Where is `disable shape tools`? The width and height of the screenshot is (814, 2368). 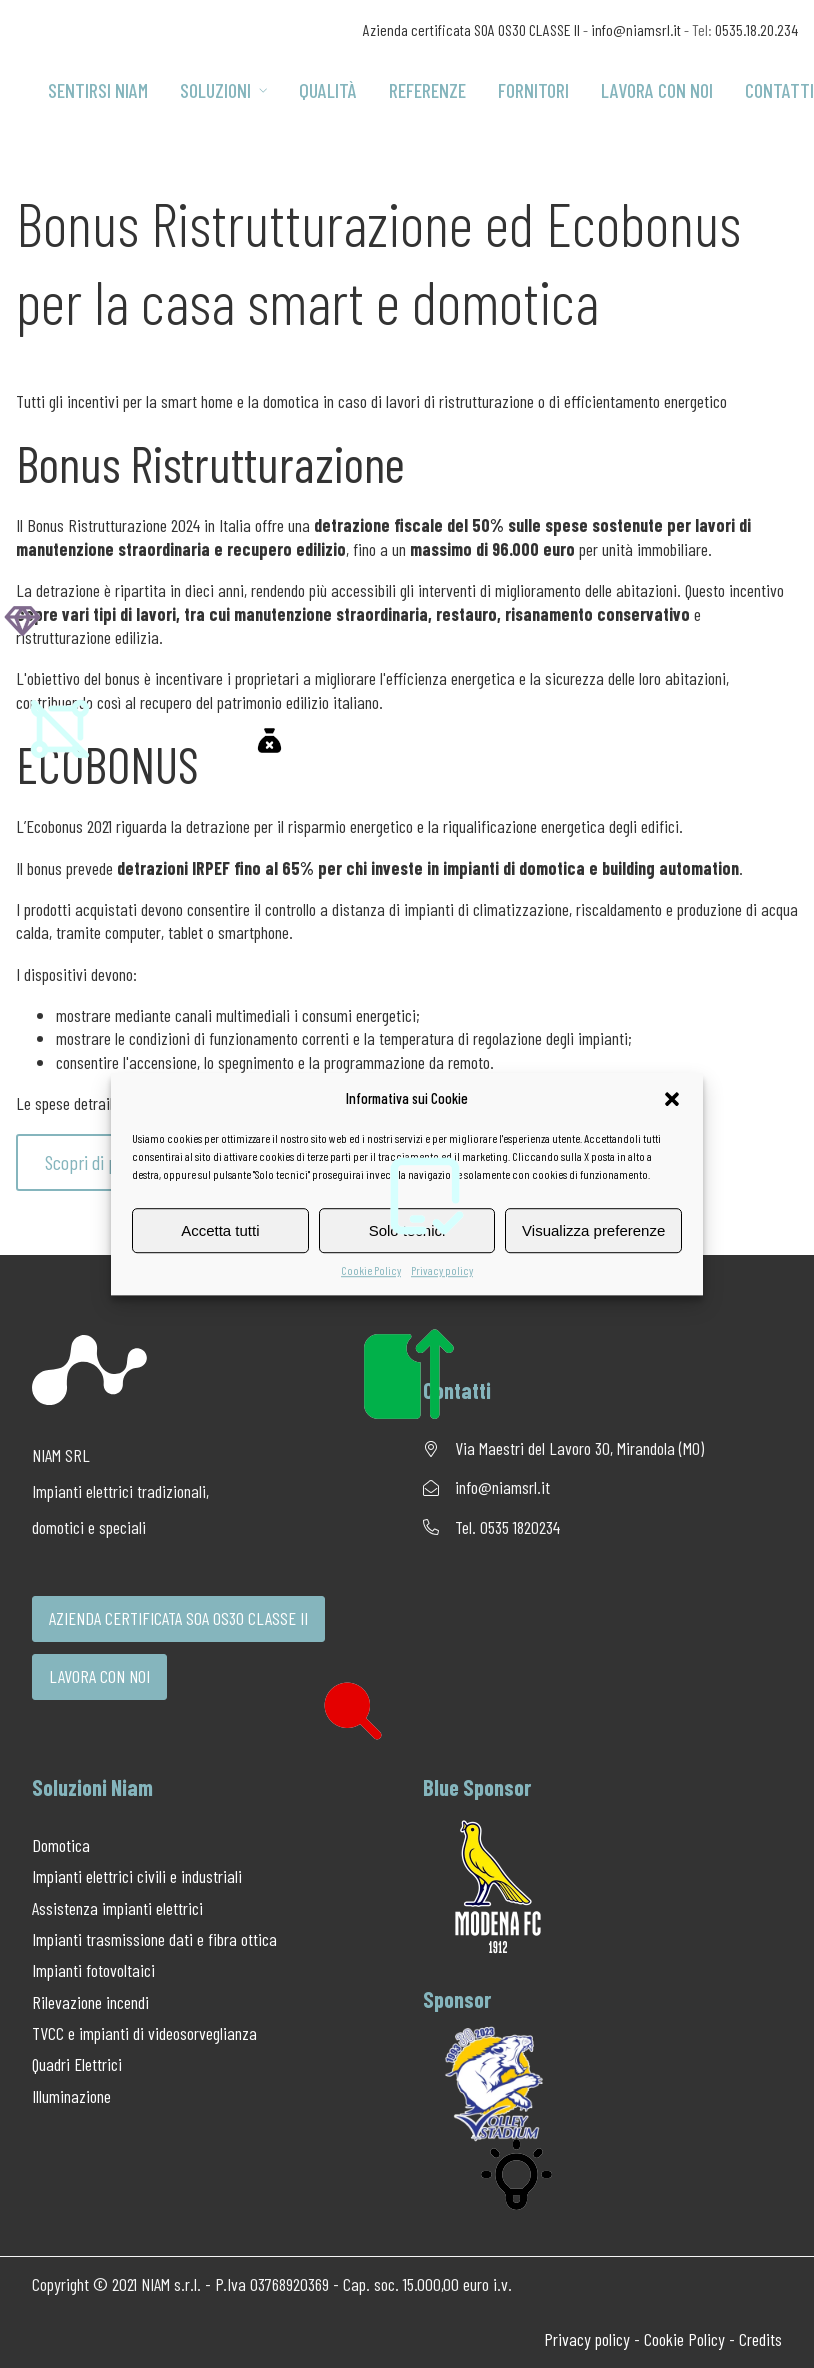 disable shape tools is located at coordinates (60, 729).